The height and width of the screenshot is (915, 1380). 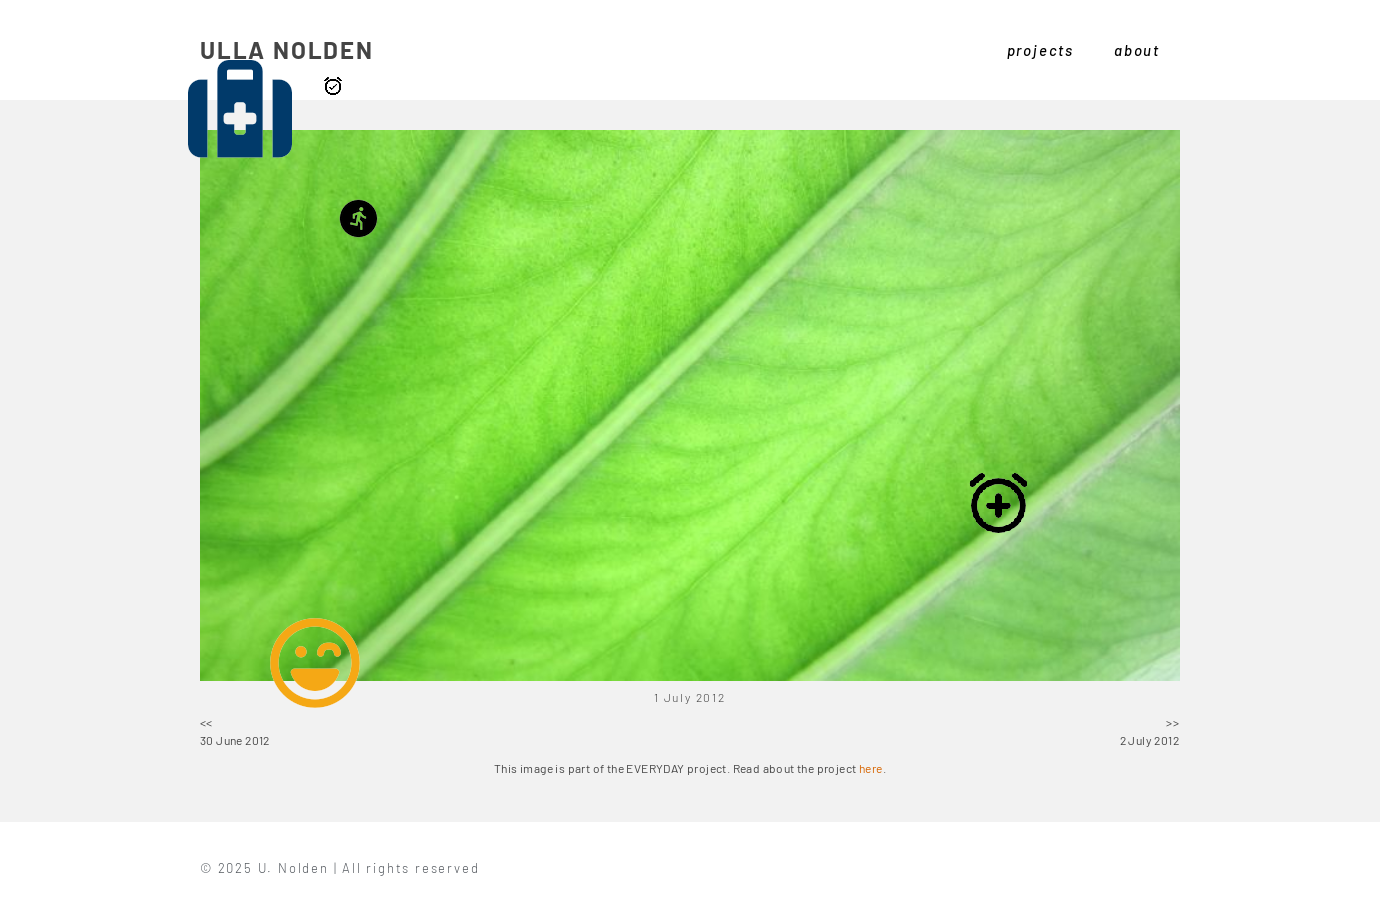 I want to click on alarm is set and active, so click(x=333, y=86).